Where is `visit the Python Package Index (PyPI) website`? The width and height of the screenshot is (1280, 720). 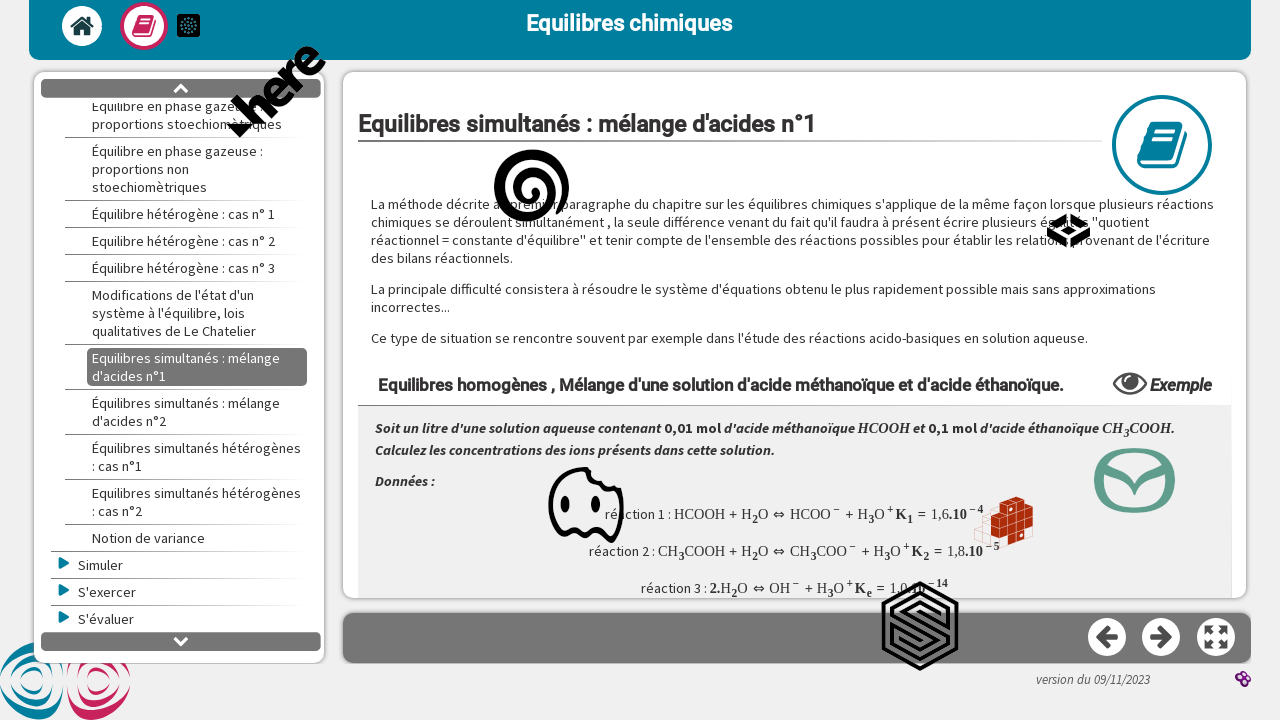 visit the Python Package Index (PyPI) website is located at coordinates (1003, 522).